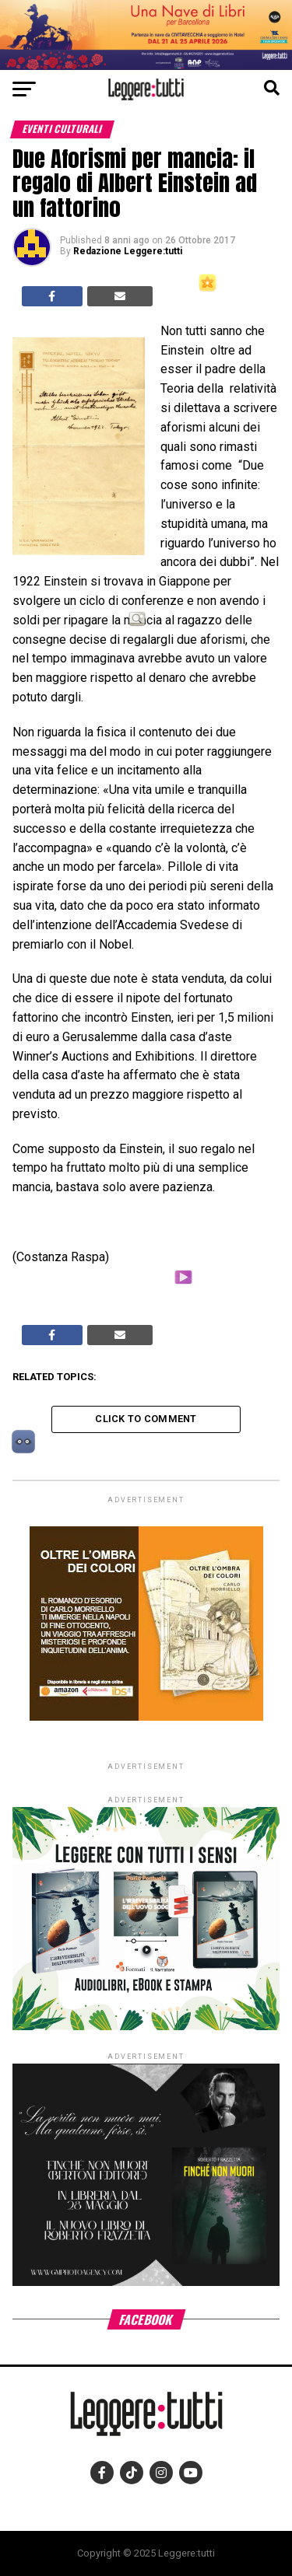 The image size is (292, 2576). What do you see at coordinates (207, 282) in the screenshot?
I see `open vanilla os application` at bounding box center [207, 282].